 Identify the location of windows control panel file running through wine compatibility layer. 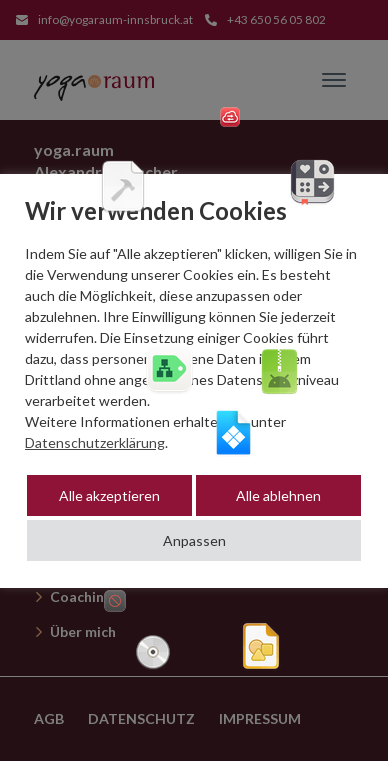
(233, 433).